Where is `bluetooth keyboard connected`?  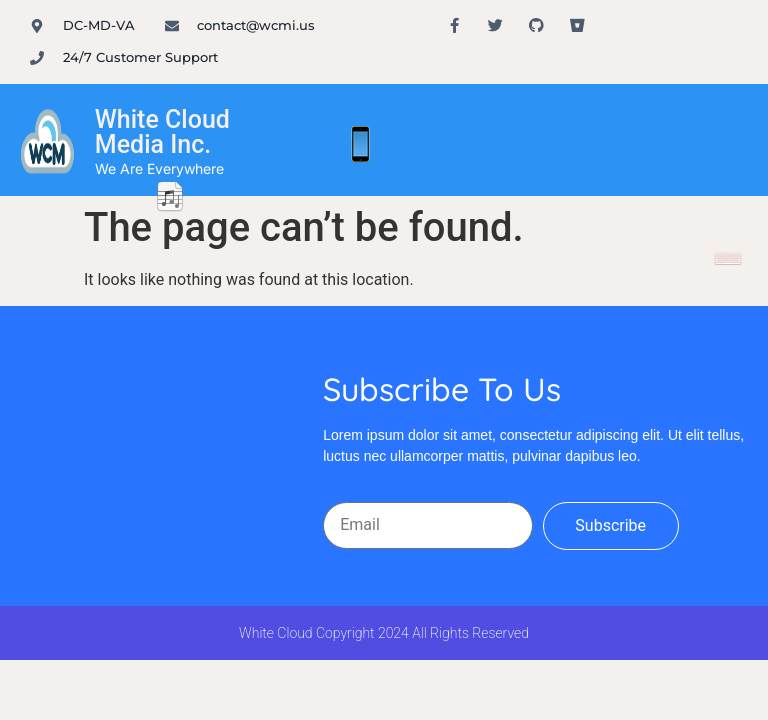 bluetooth keyboard connected is located at coordinates (728, 259).